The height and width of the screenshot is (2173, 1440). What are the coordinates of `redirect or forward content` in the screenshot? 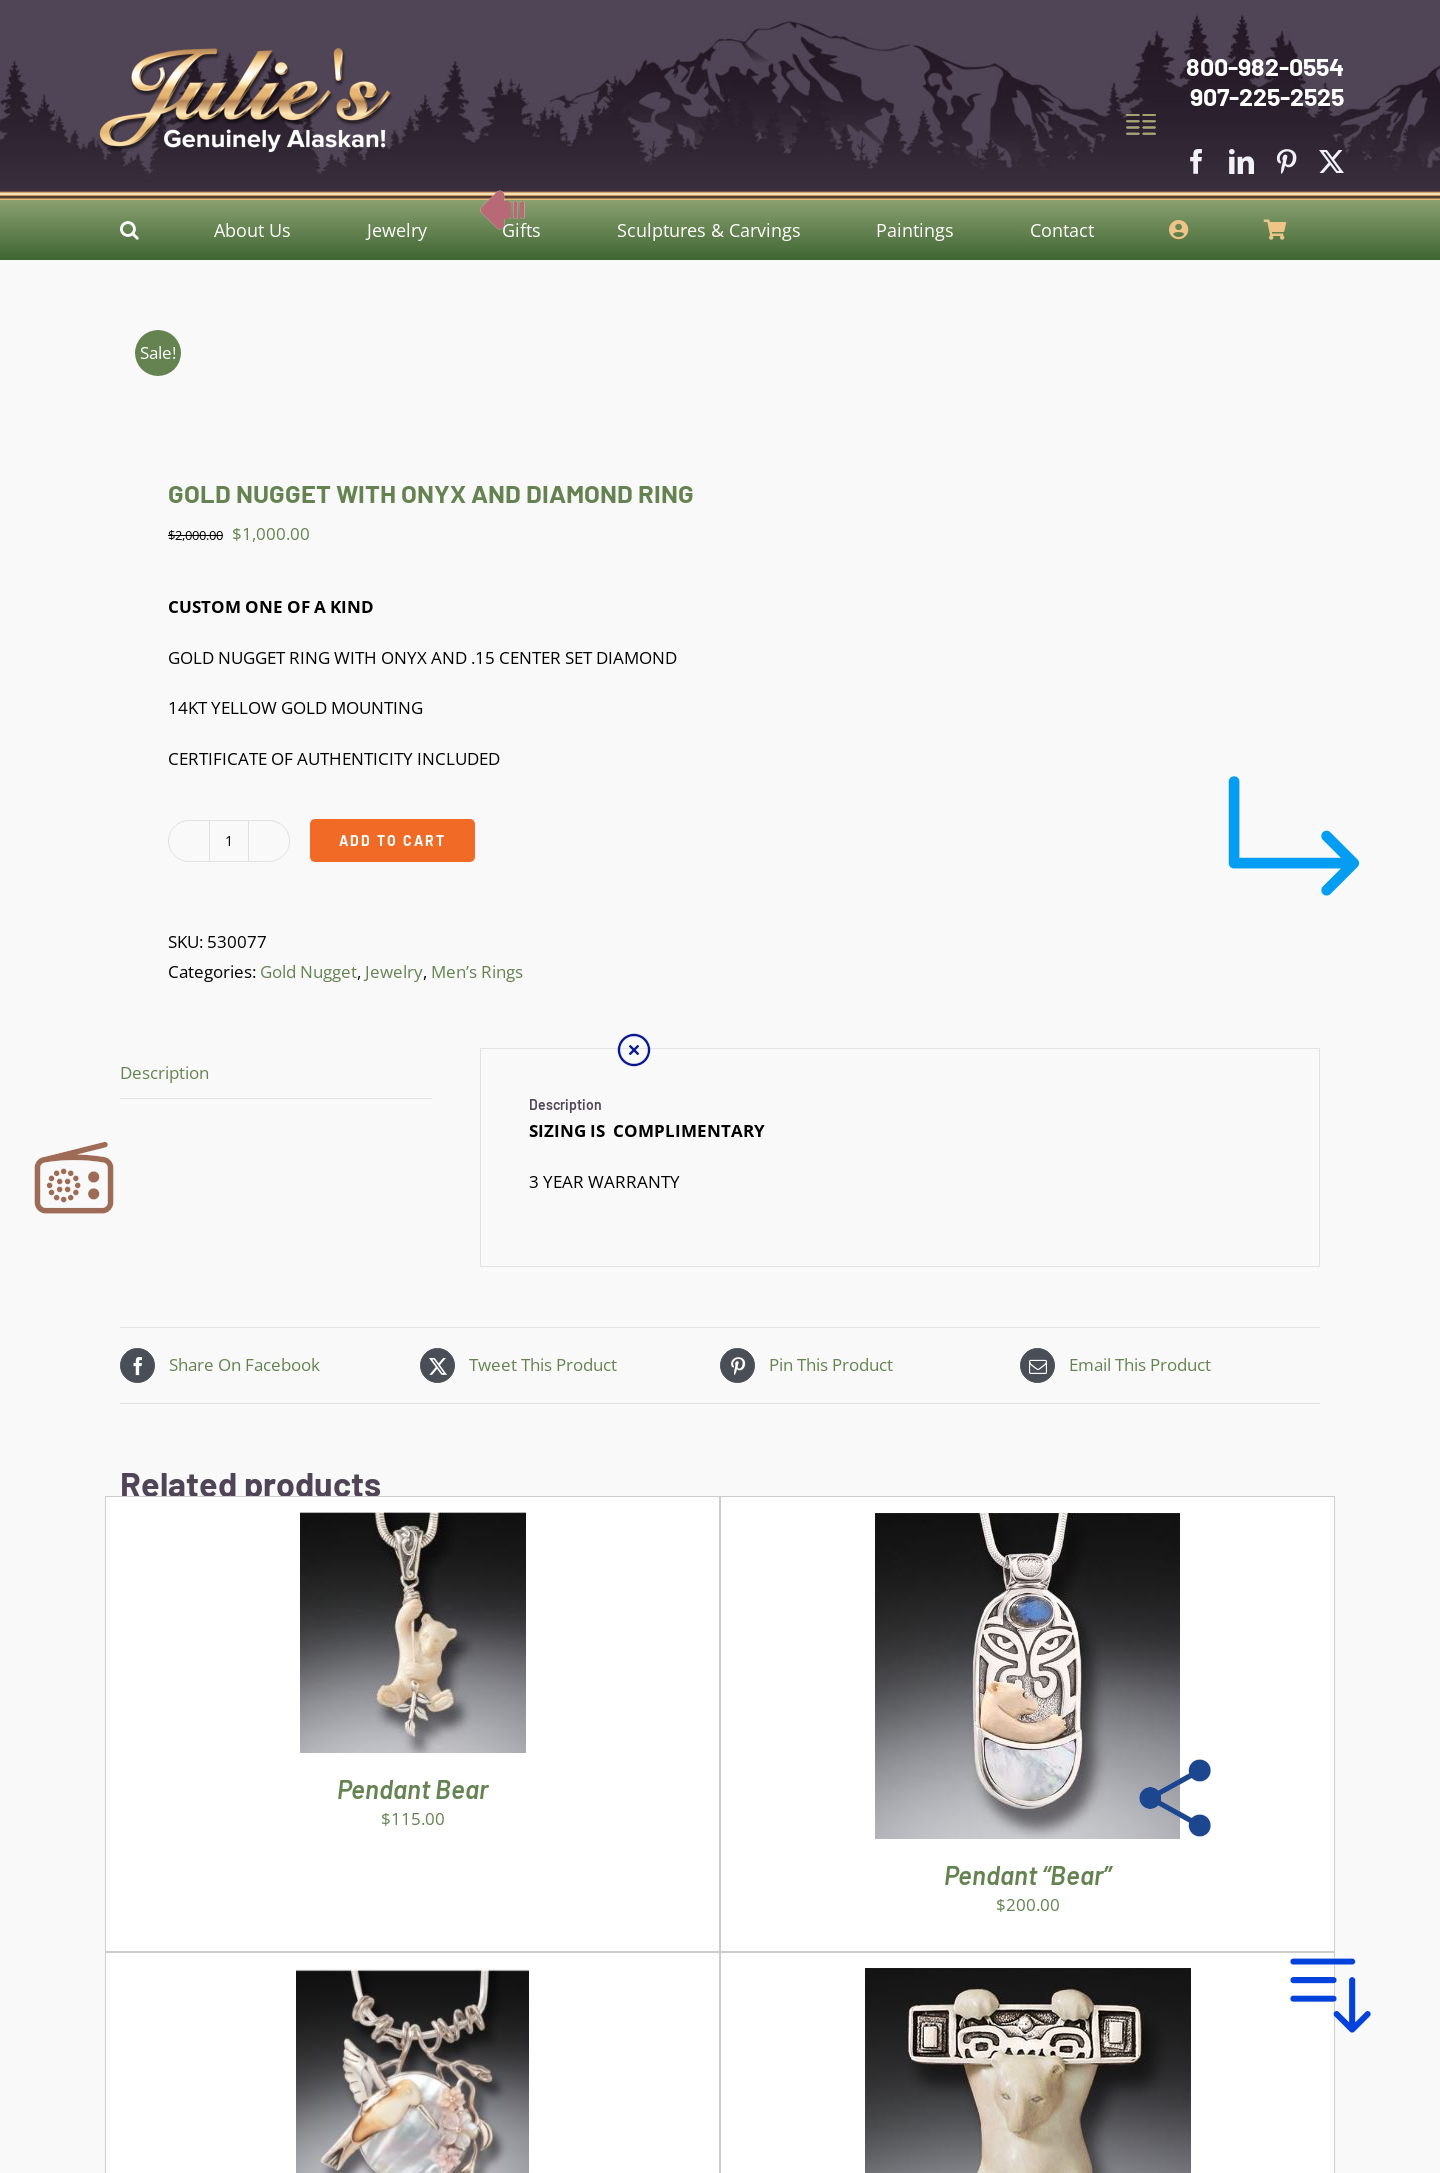 It's located at (1294, 836).